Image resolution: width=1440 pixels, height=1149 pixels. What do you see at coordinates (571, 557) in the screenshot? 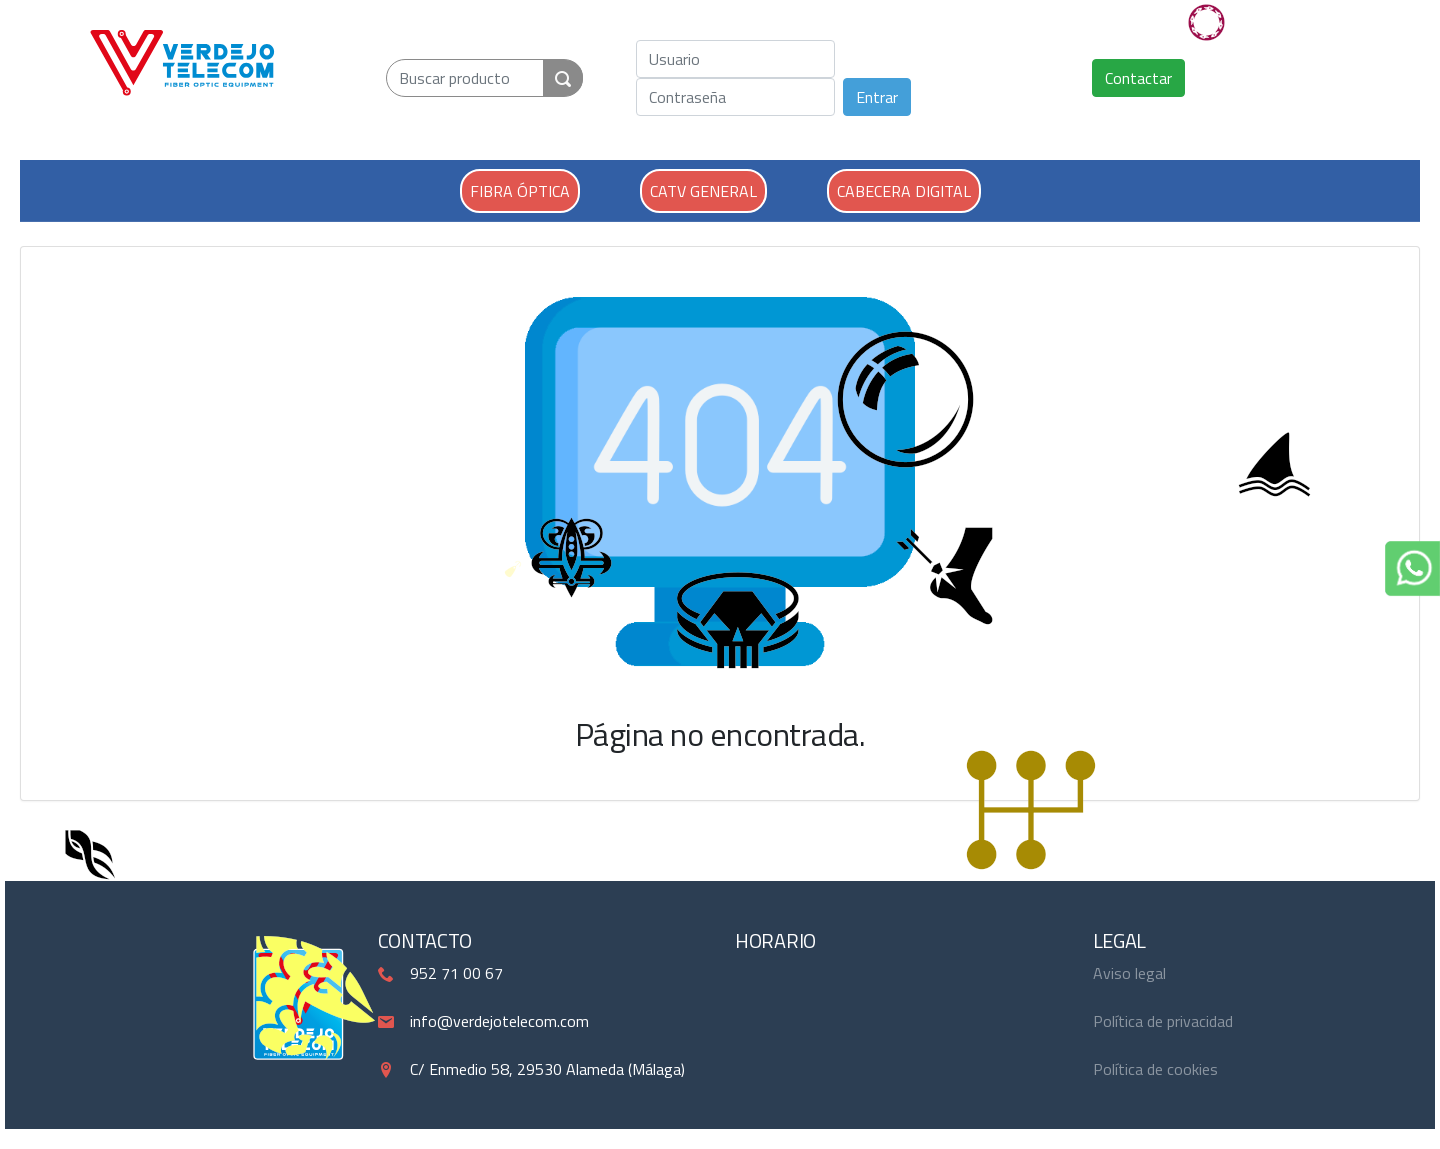
I see `decorative tribal or abstract emblem` at bounding box center [571, 557].